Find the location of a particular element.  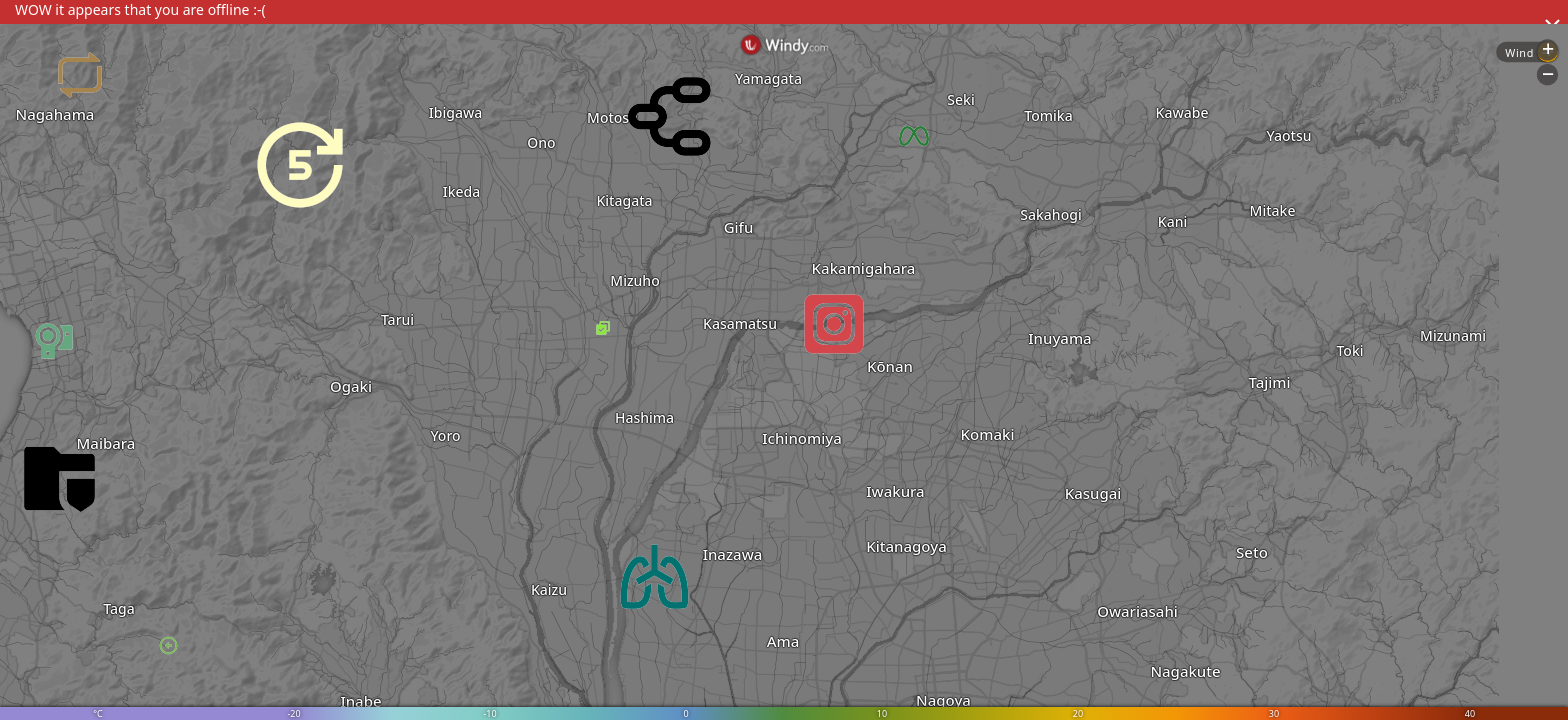

create or view a mind map is located at coordinates (671, 116).